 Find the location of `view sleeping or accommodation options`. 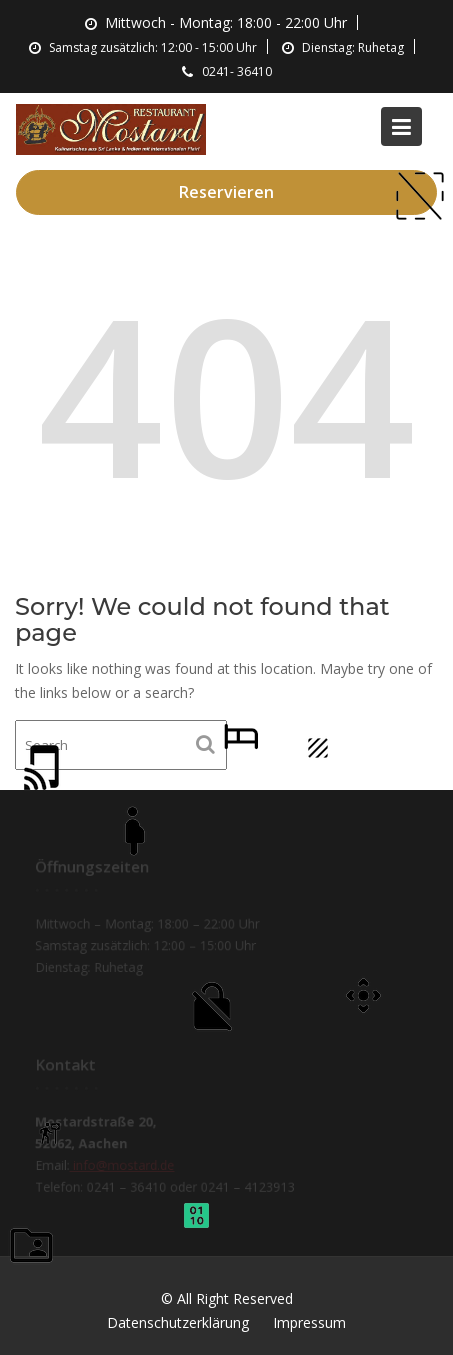

view sleeping or accommodation options is located at coordinates (240, 736).